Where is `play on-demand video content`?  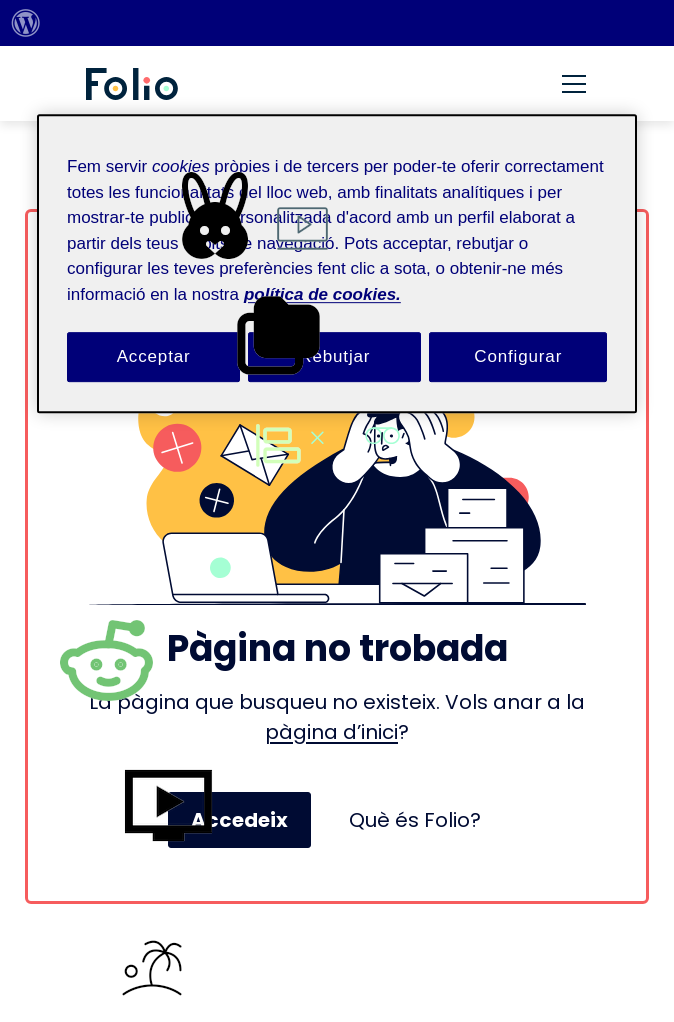
play on-demand video content is located at coordinates (168, 805).